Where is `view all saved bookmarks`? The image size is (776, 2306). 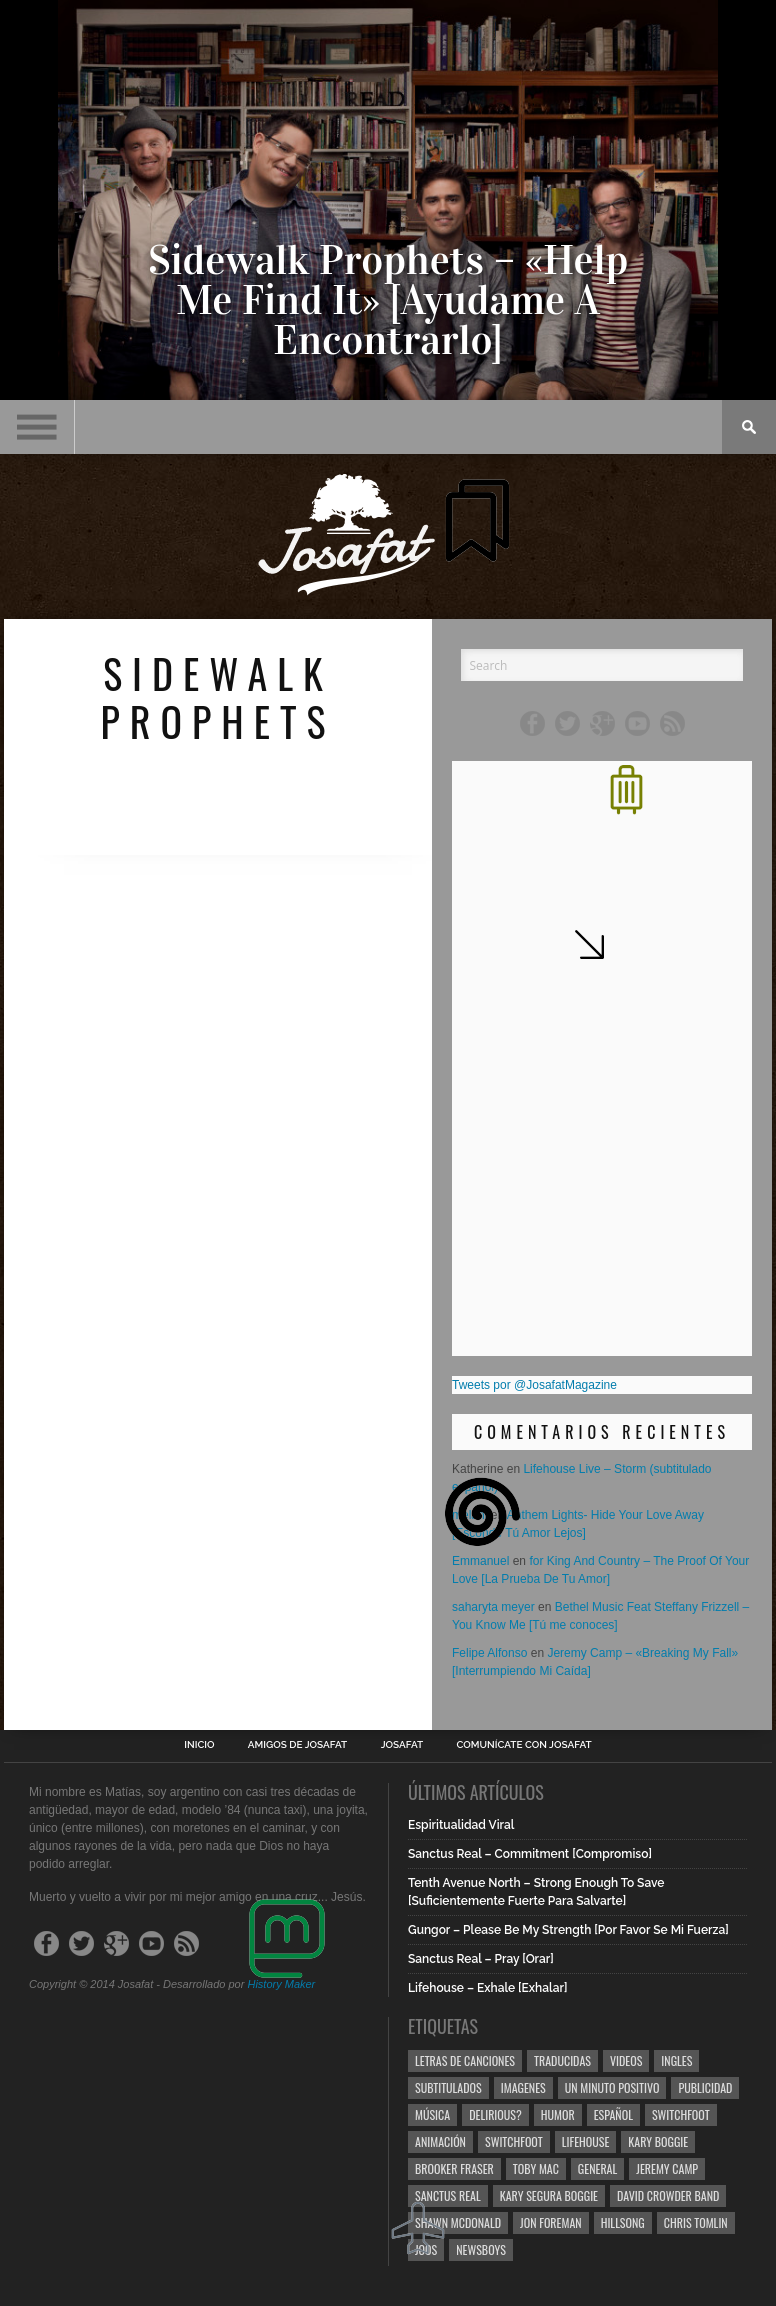
view all saved bookmarks is located at coordinates (477, 520).